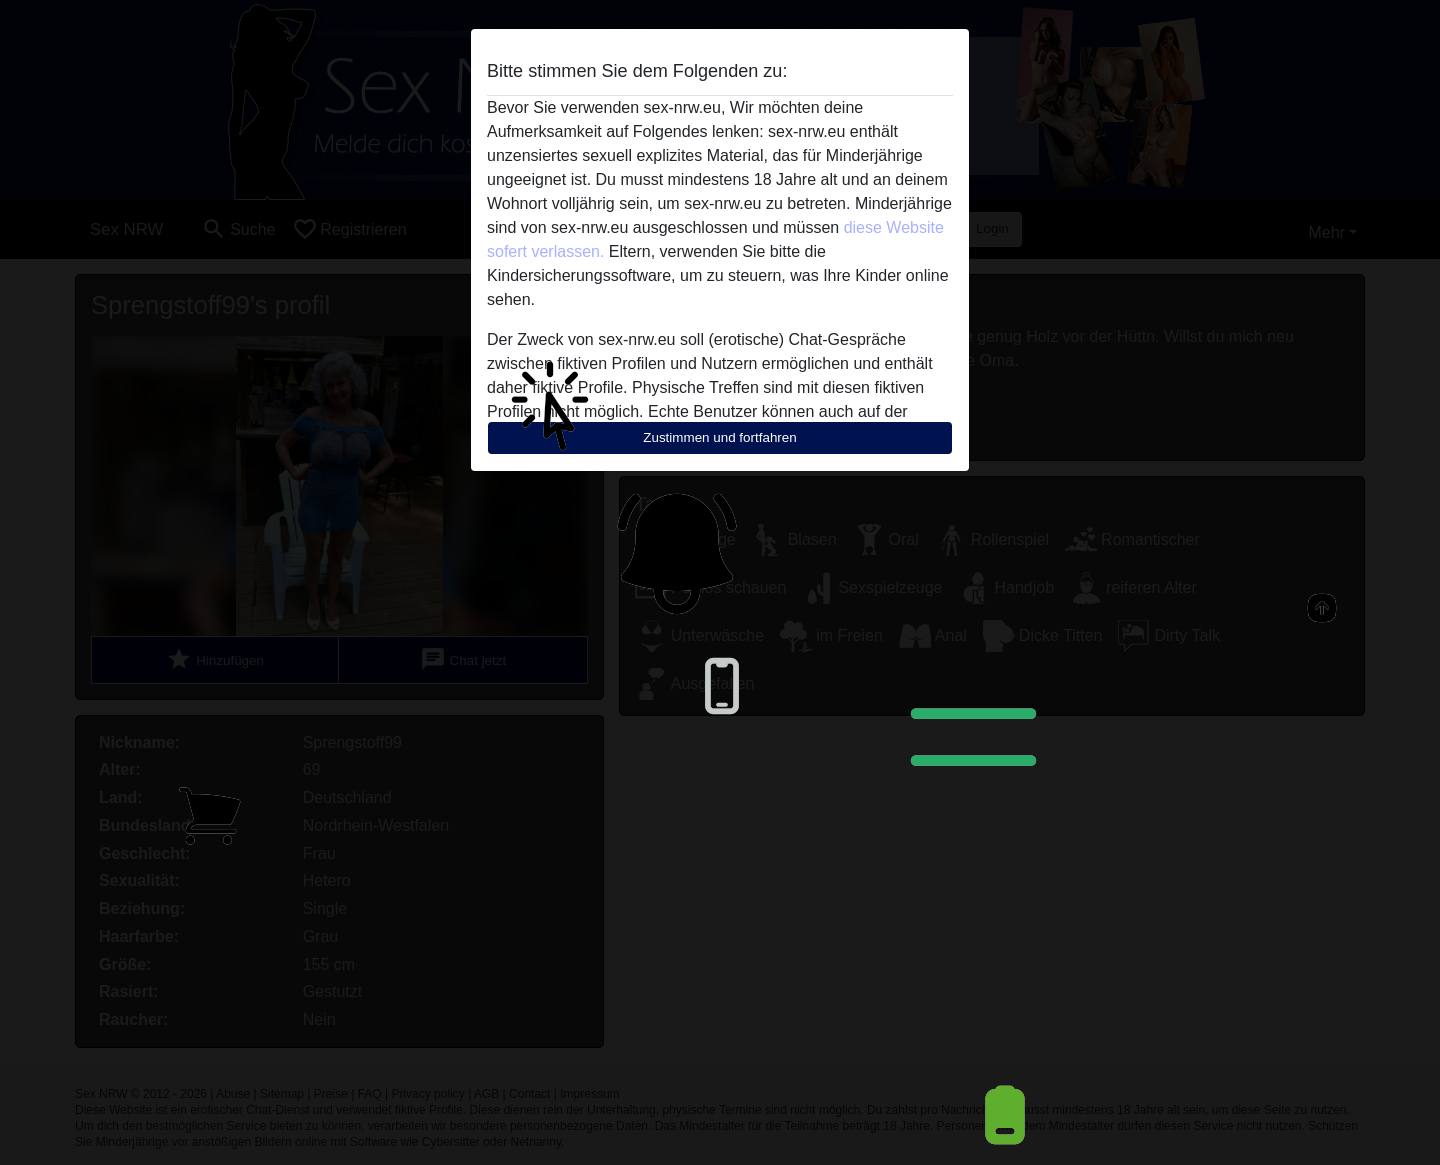 This screenshot has height=1165, width=1440. I want to click on access mobile device settings, so click(722, 686).